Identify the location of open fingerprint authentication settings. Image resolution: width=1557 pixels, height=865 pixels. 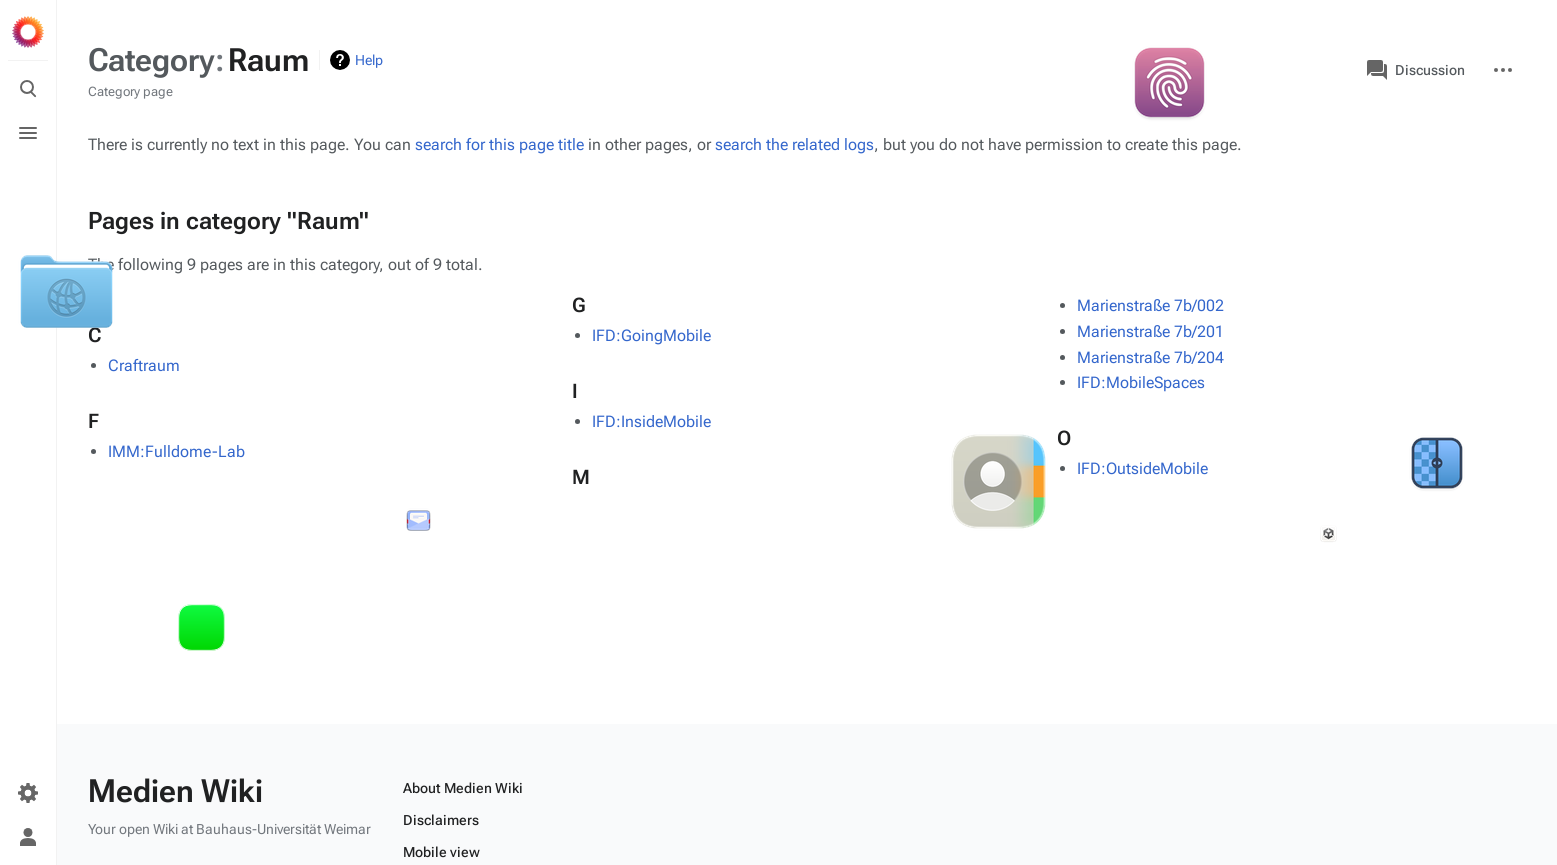
(1169, 82).